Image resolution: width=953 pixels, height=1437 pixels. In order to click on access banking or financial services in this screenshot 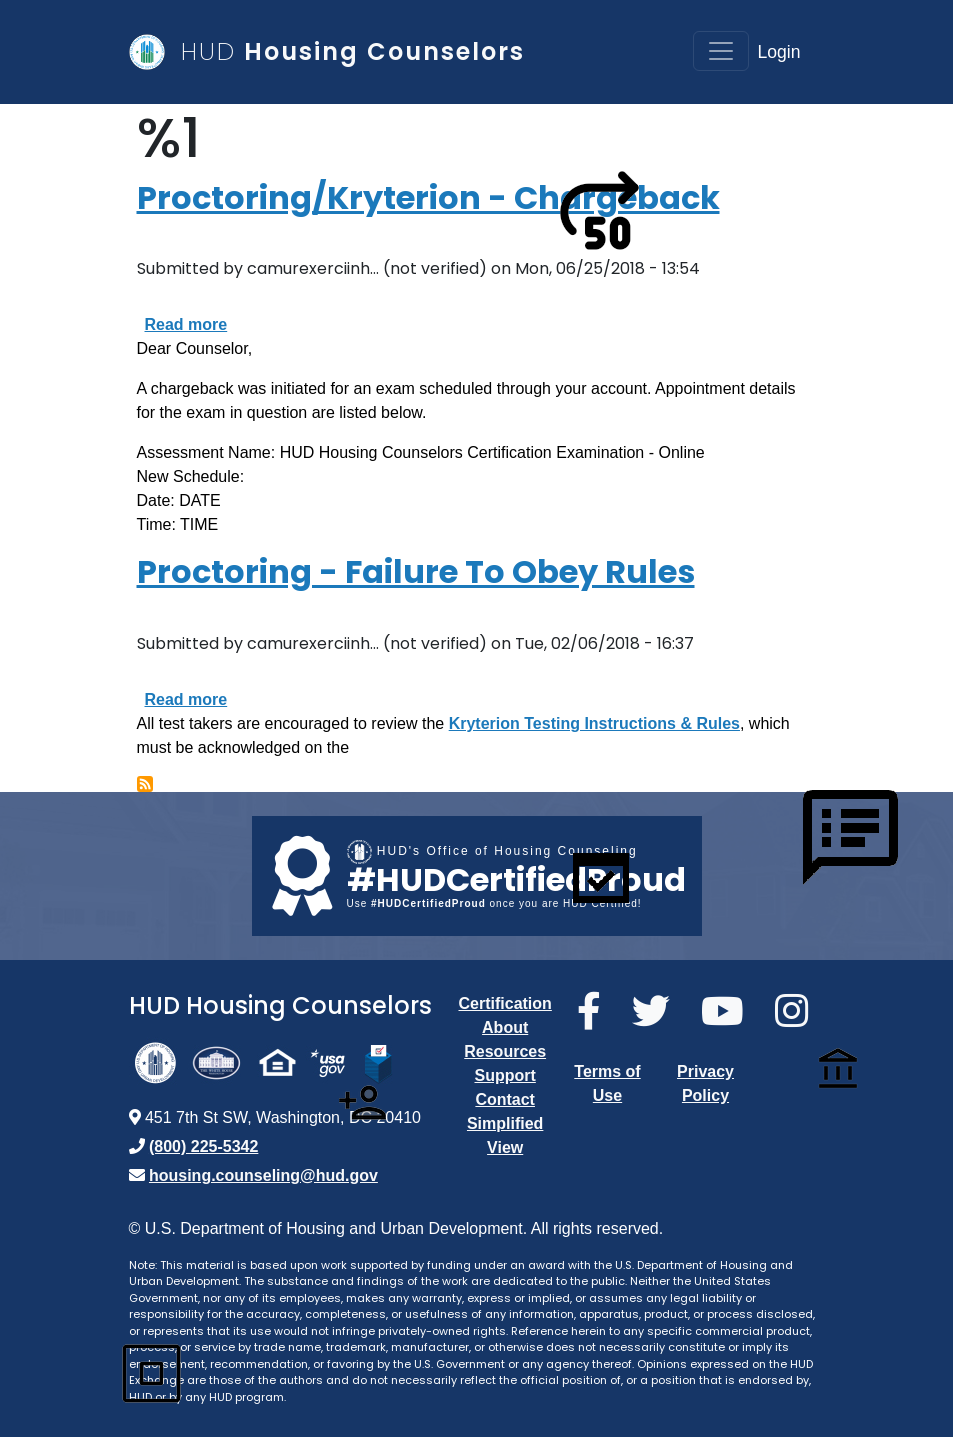, I will do `click(839, 1070)`.